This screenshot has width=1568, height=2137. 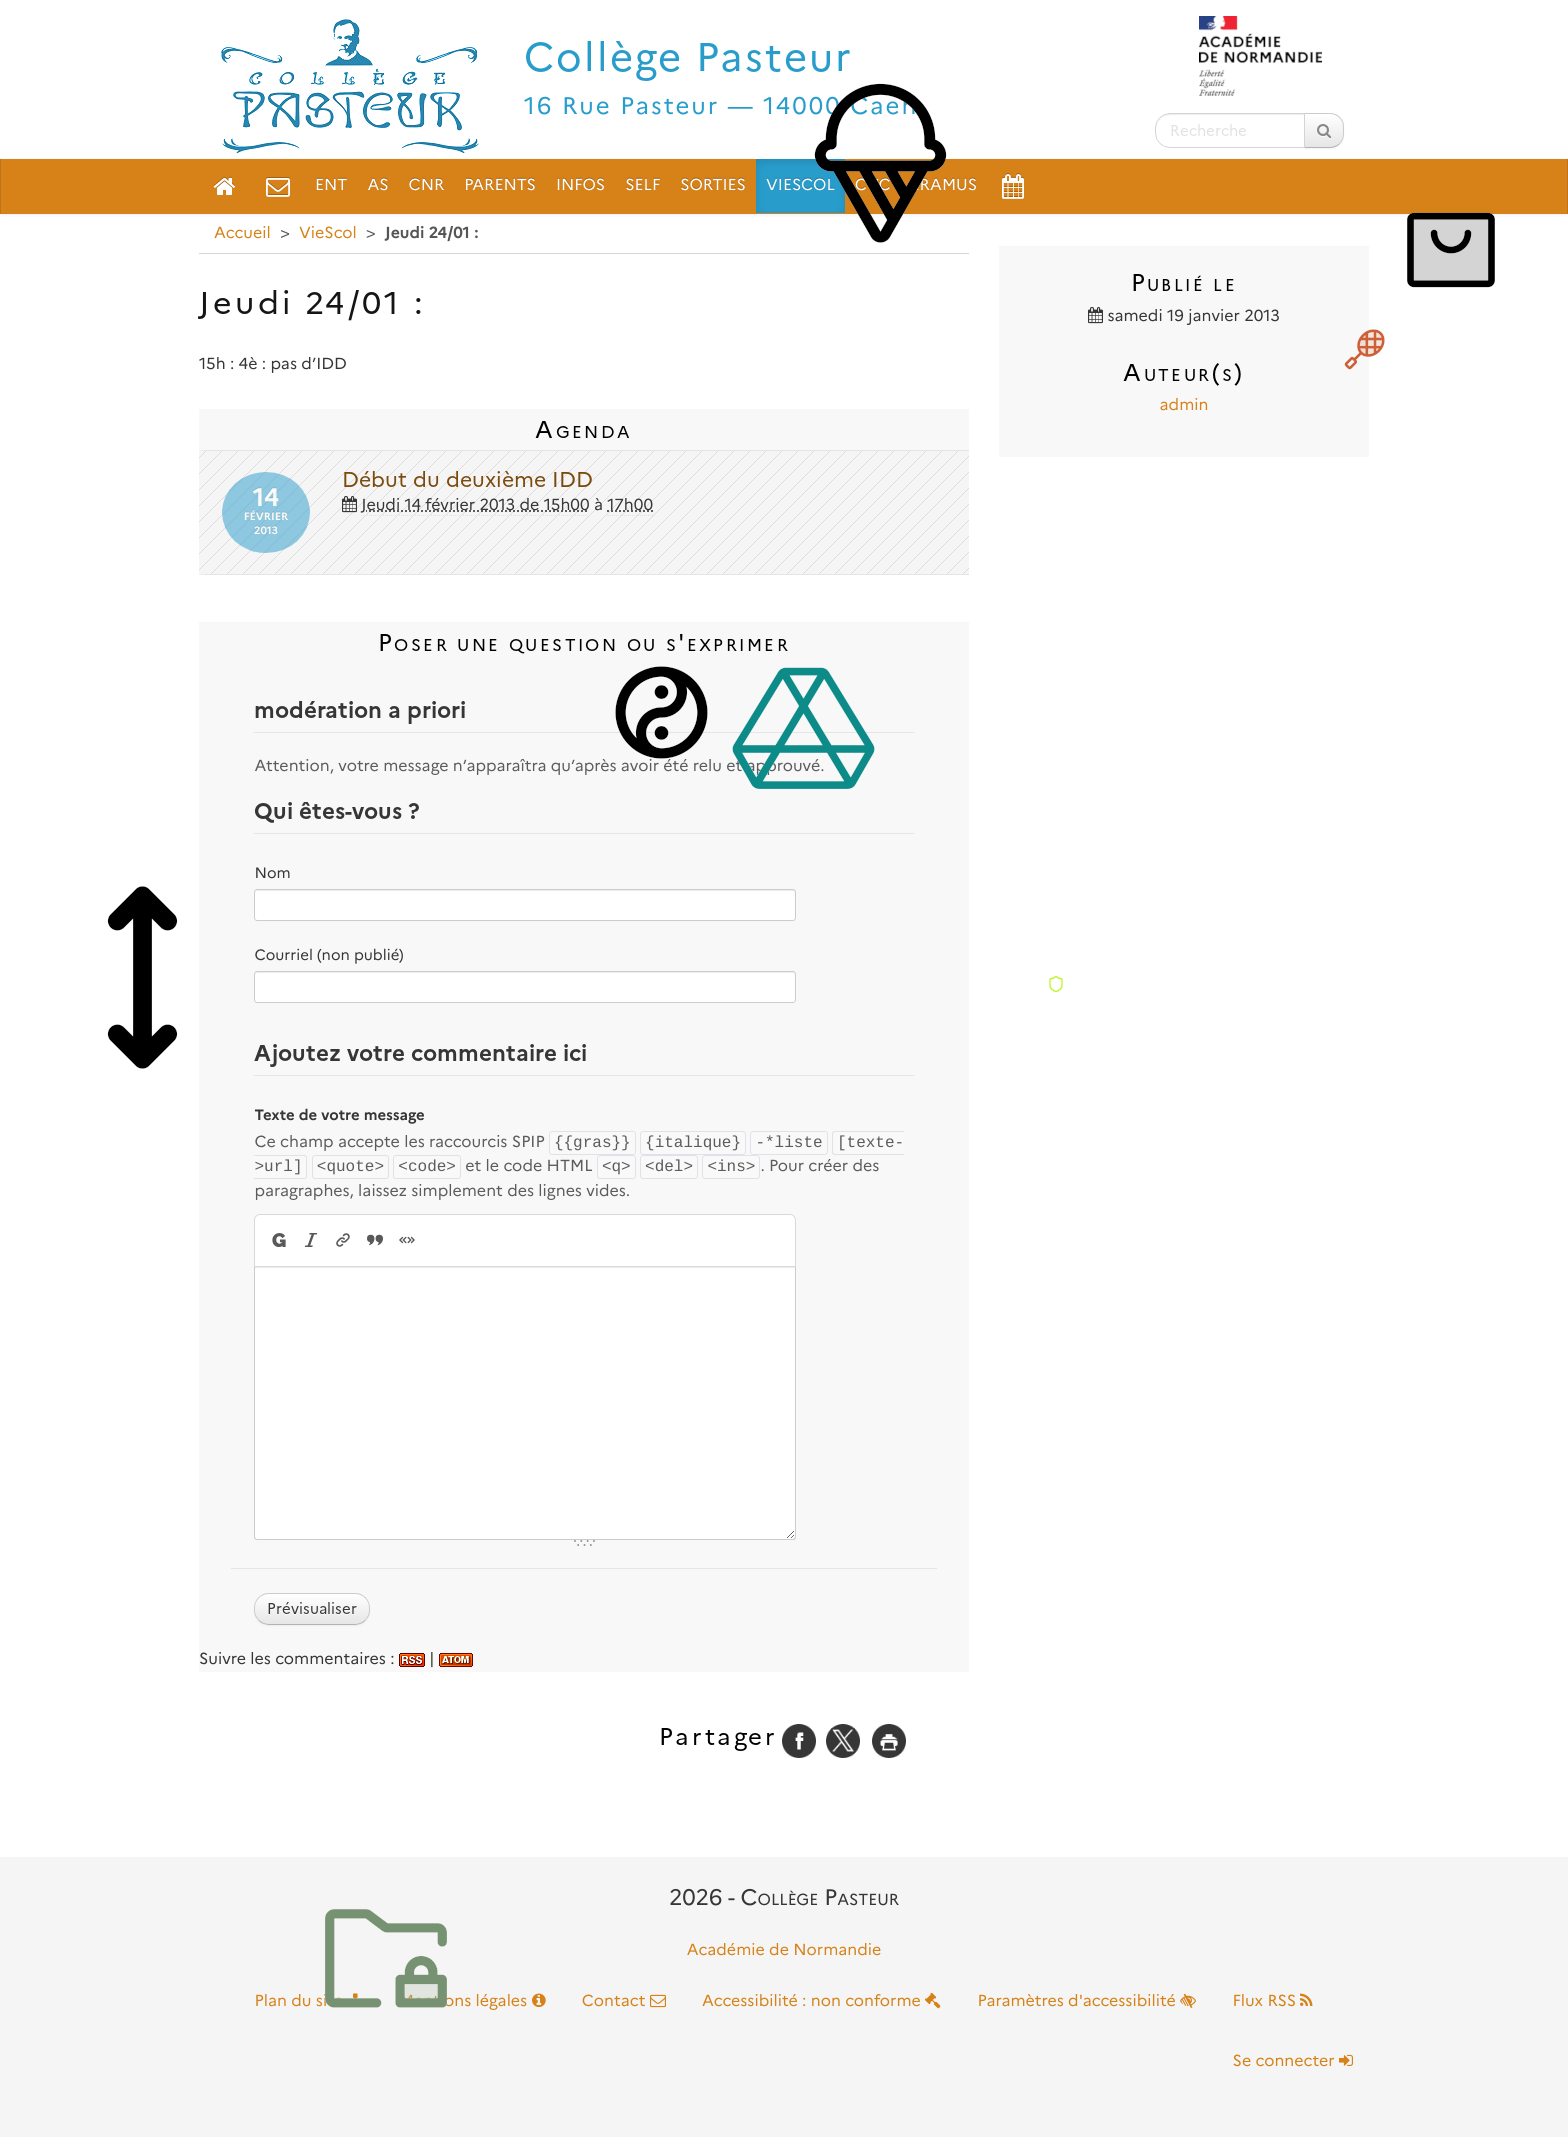 What do you see at coordinates (142, 977) in the screenshot?
I see `adjust height or vertical size` at bounding box center [142, 977].